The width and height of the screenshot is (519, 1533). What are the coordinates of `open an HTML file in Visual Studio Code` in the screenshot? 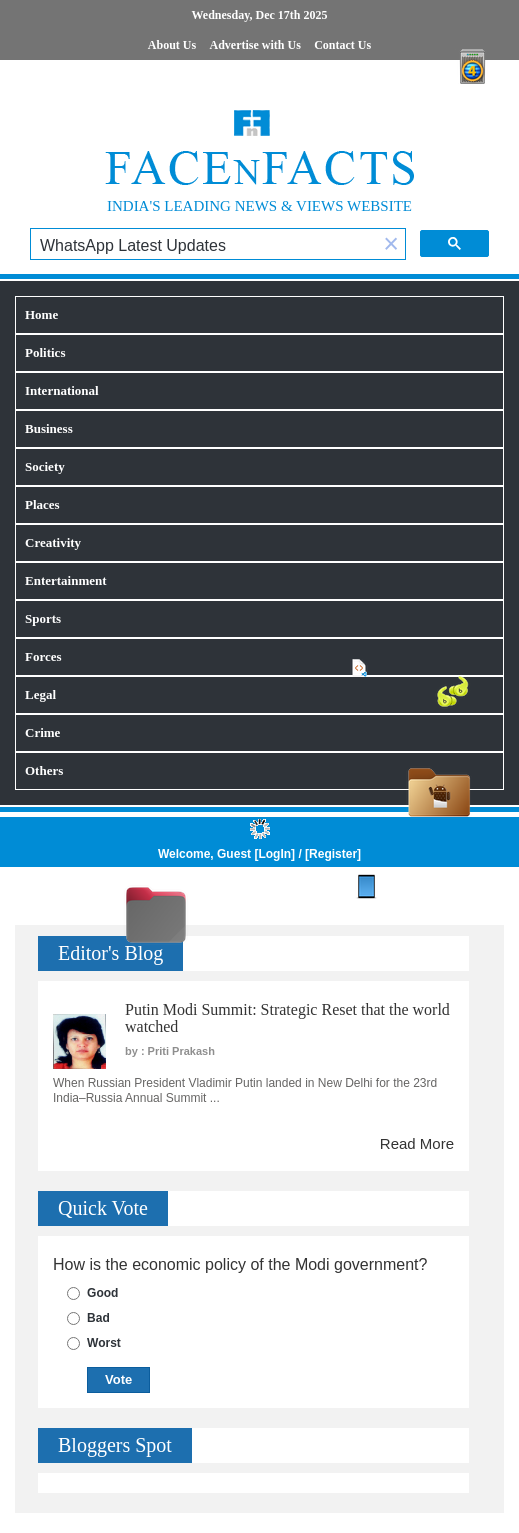 It's located at (359, 668).